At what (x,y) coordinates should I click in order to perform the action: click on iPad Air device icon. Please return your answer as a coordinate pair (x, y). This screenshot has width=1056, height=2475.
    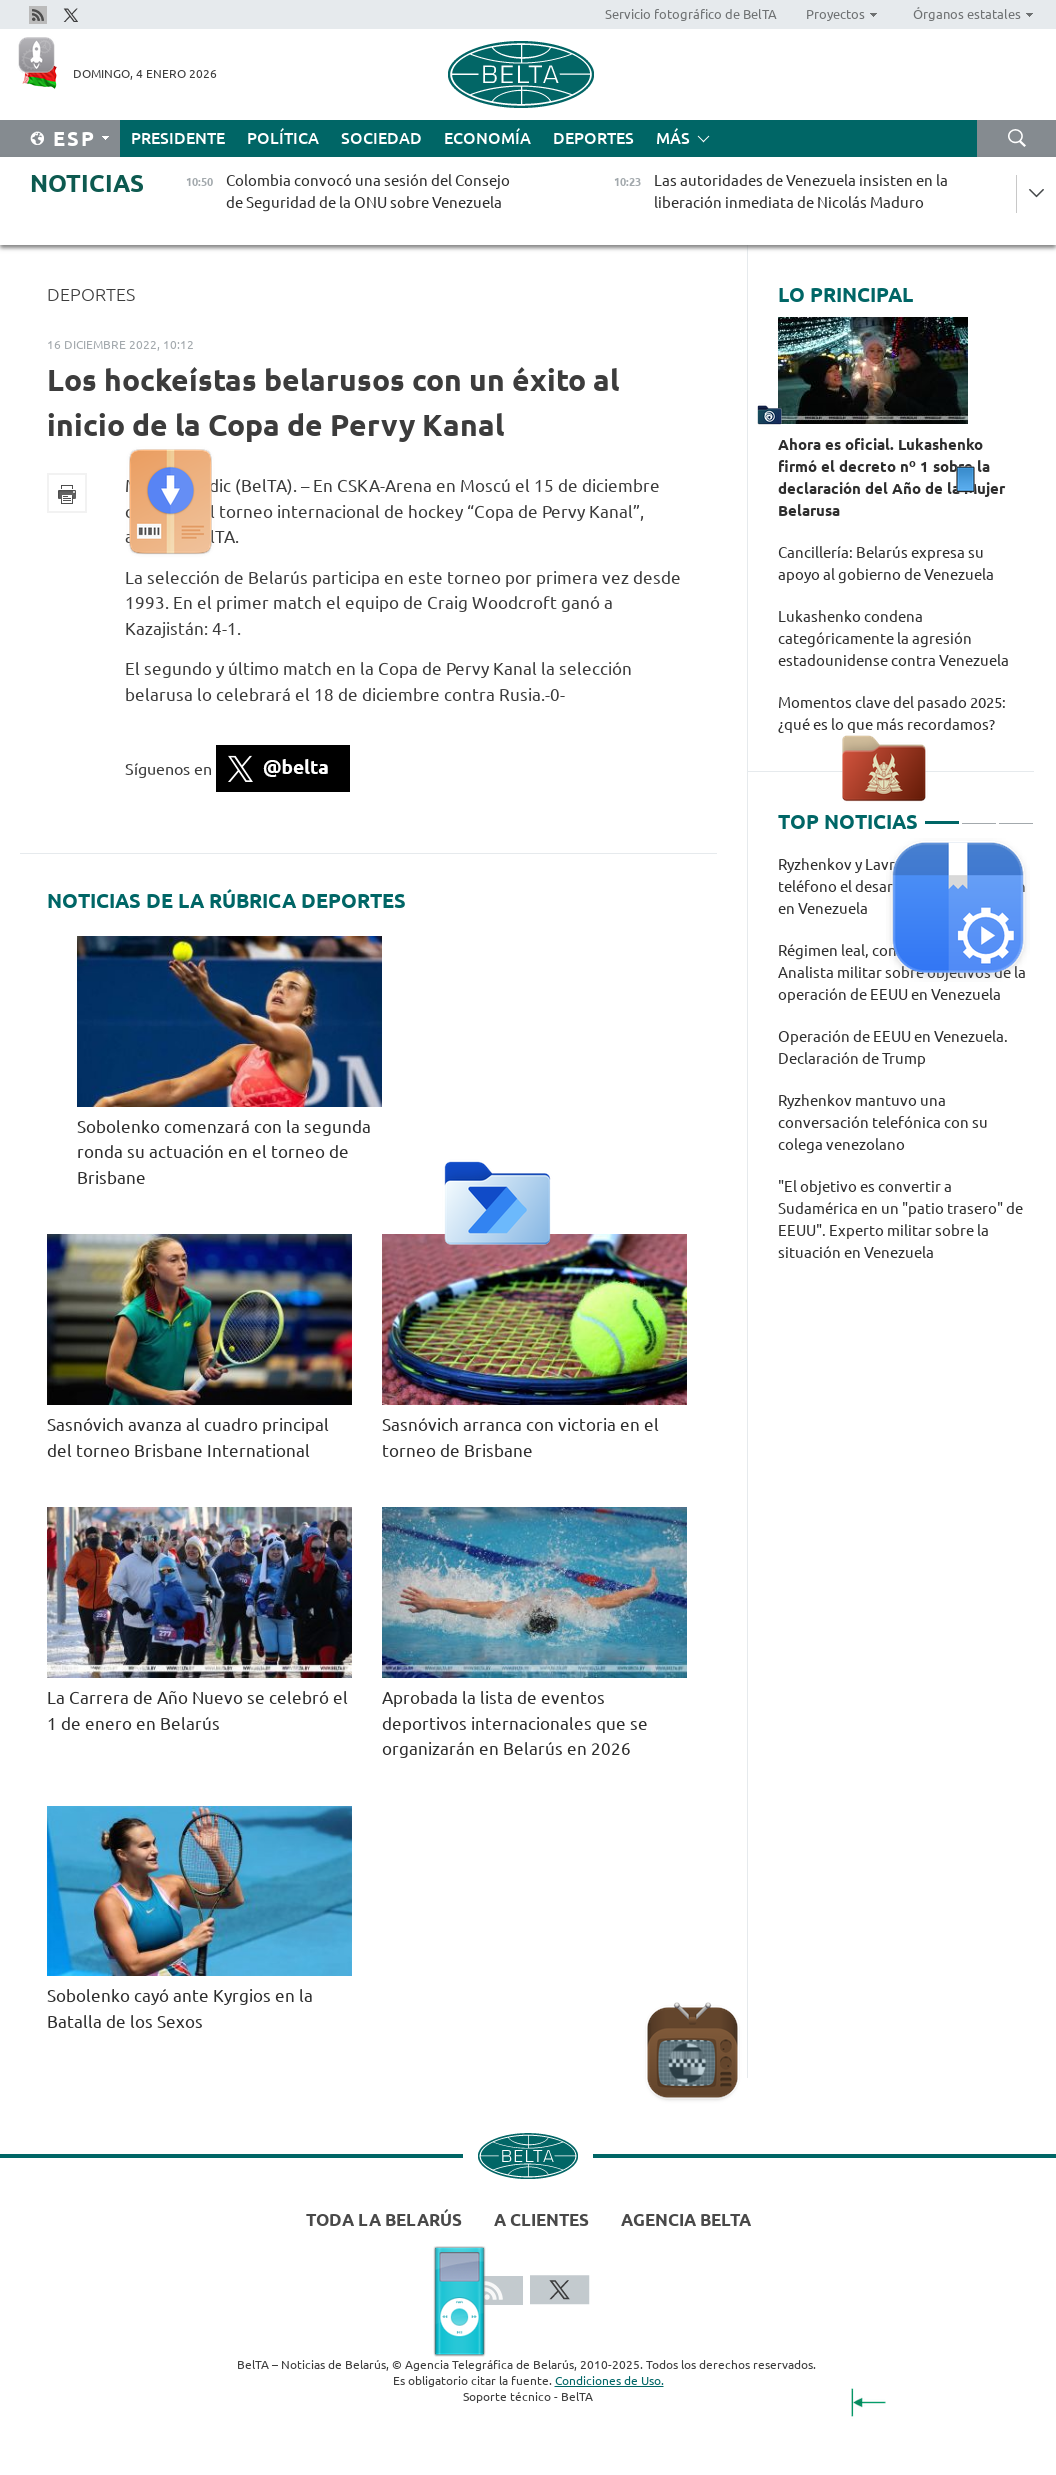
    Looking at the image, I should click on (965, 479).